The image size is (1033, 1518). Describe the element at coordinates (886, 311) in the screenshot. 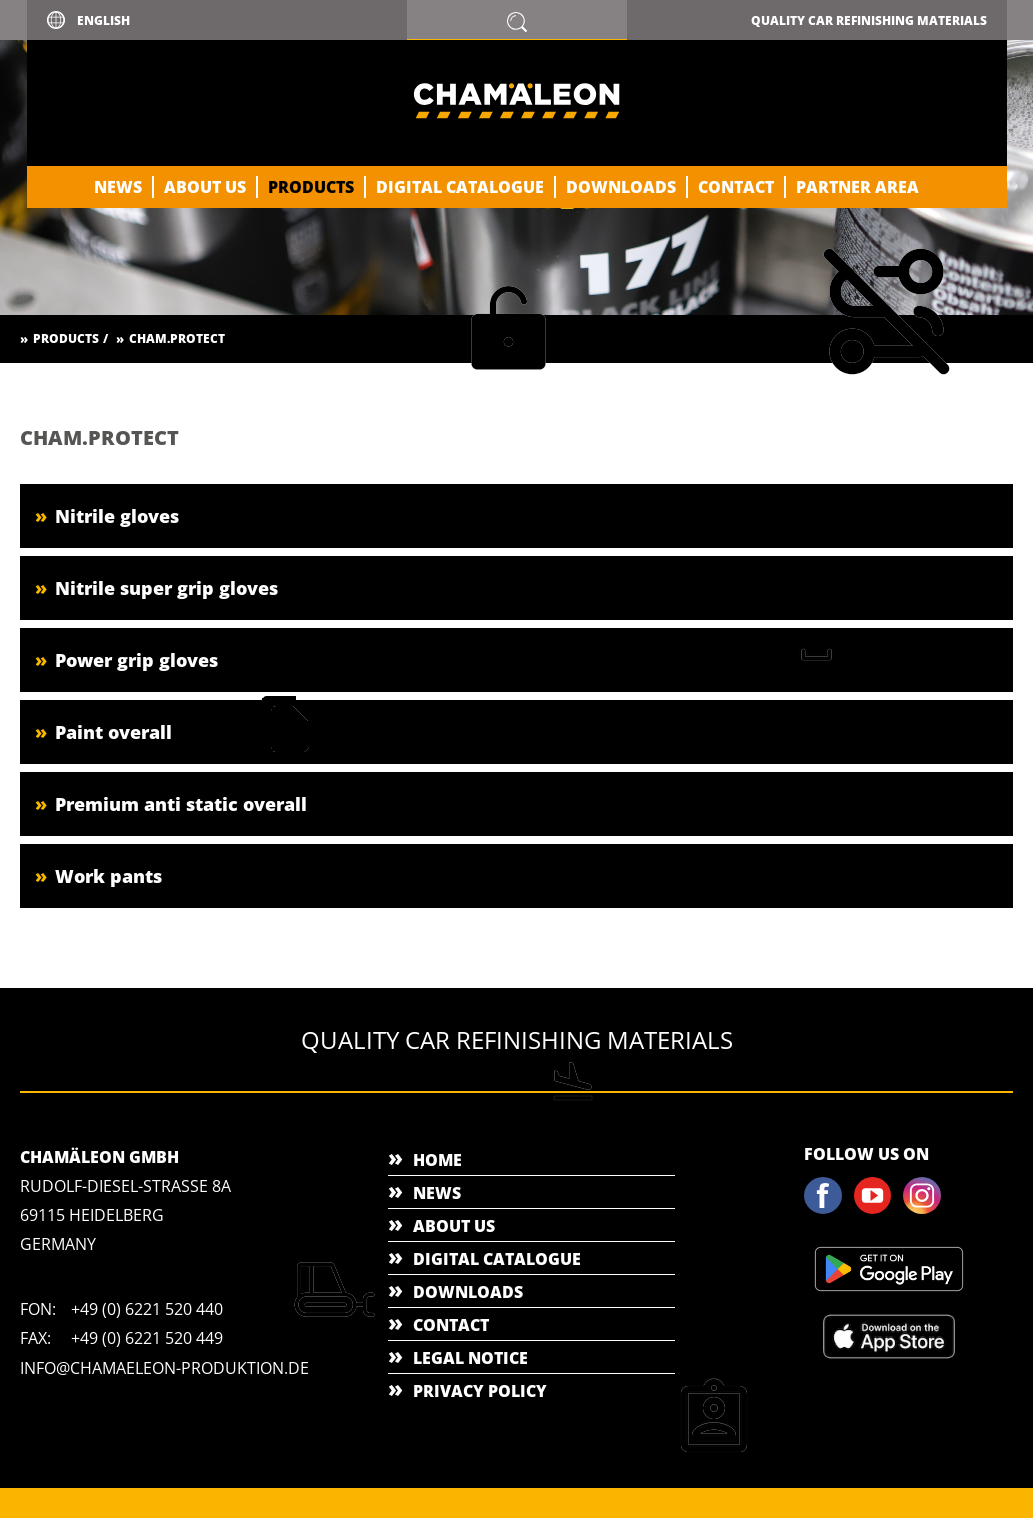

I see `disable route navigation` at that location.